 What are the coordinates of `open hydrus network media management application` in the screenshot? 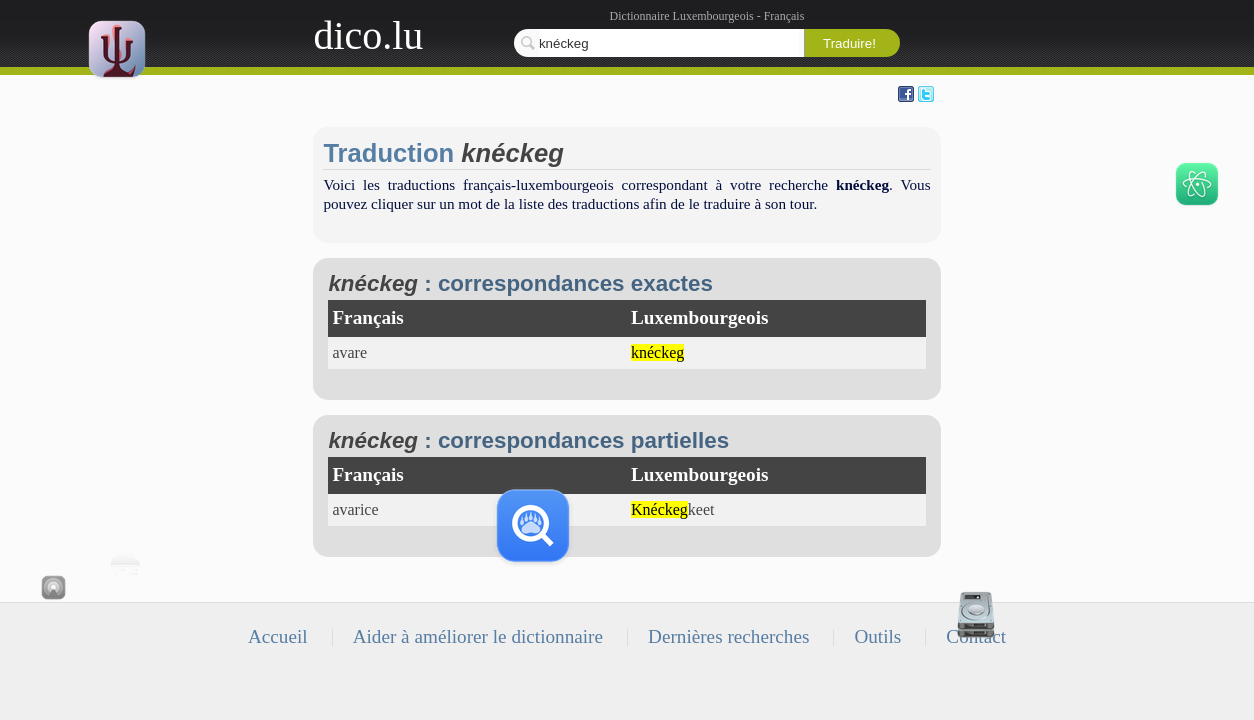 It's located at (117, 49).